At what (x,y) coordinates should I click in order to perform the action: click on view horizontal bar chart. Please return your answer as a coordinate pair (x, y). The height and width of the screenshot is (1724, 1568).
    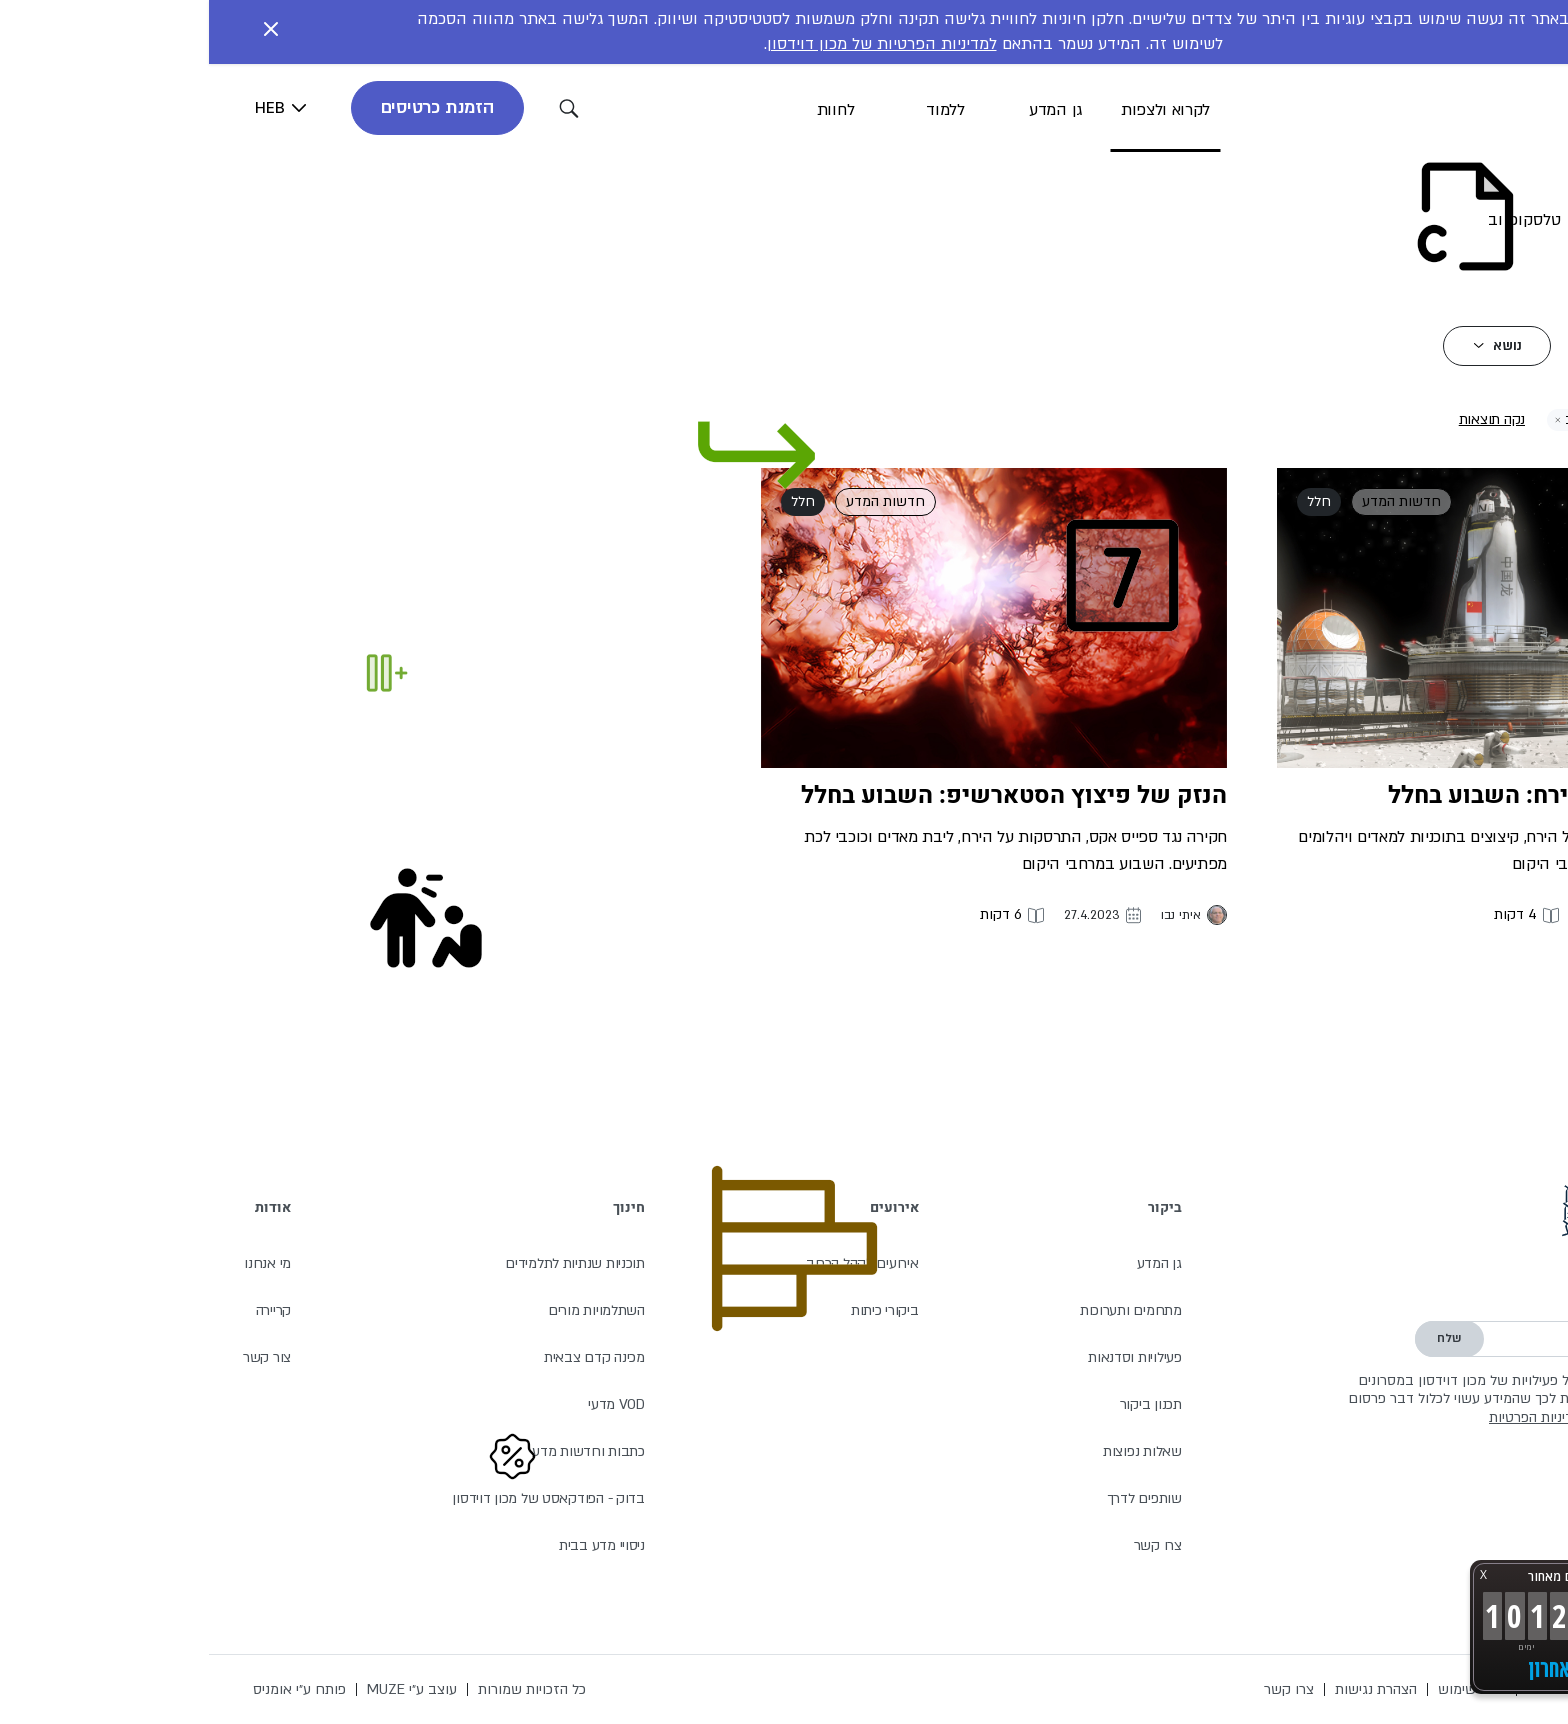
    Looking at the image, I should click on (787, 1248).